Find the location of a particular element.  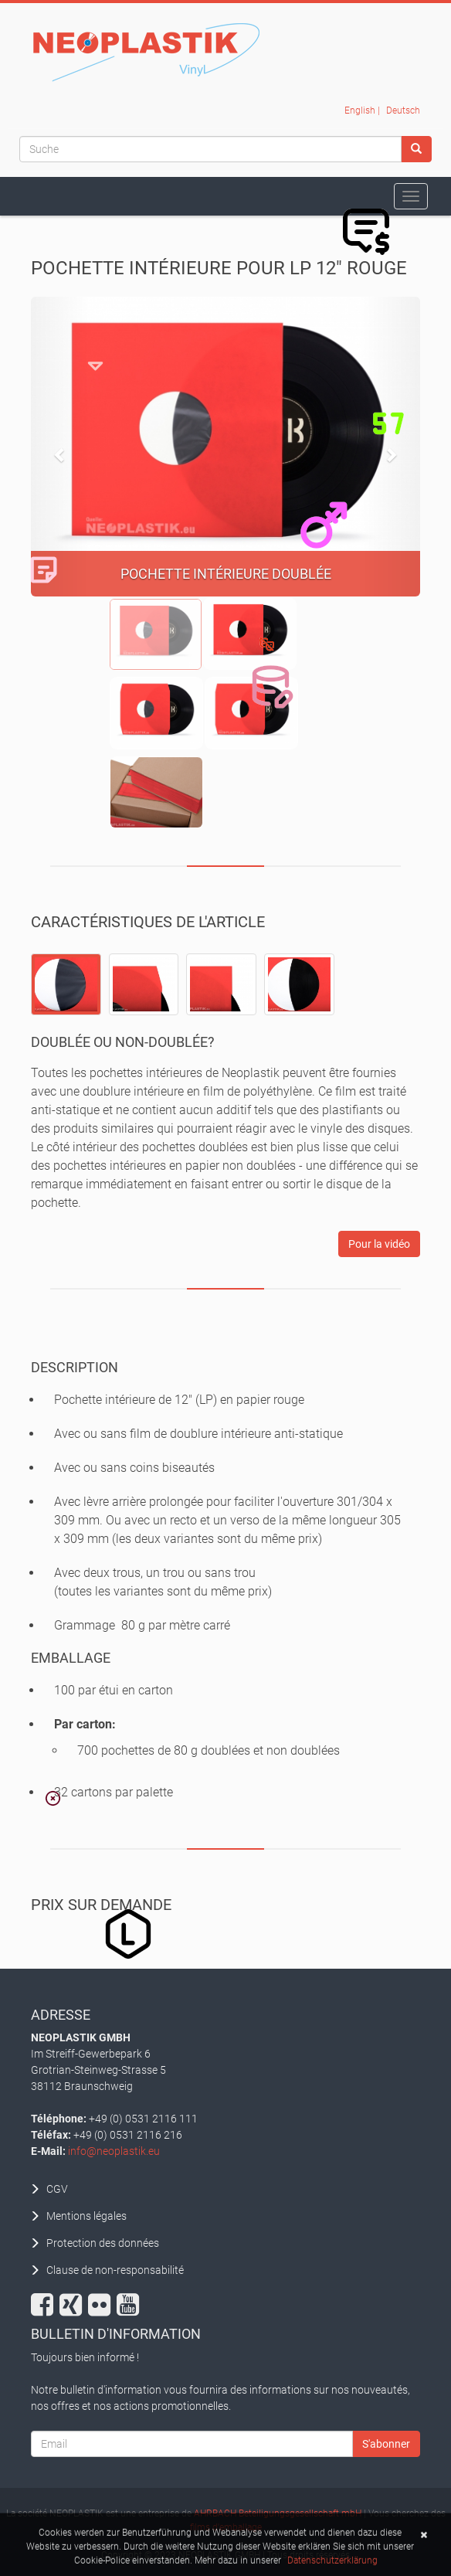

indicates item number 57 in a list or sequence is located at coordinates (388, 423).